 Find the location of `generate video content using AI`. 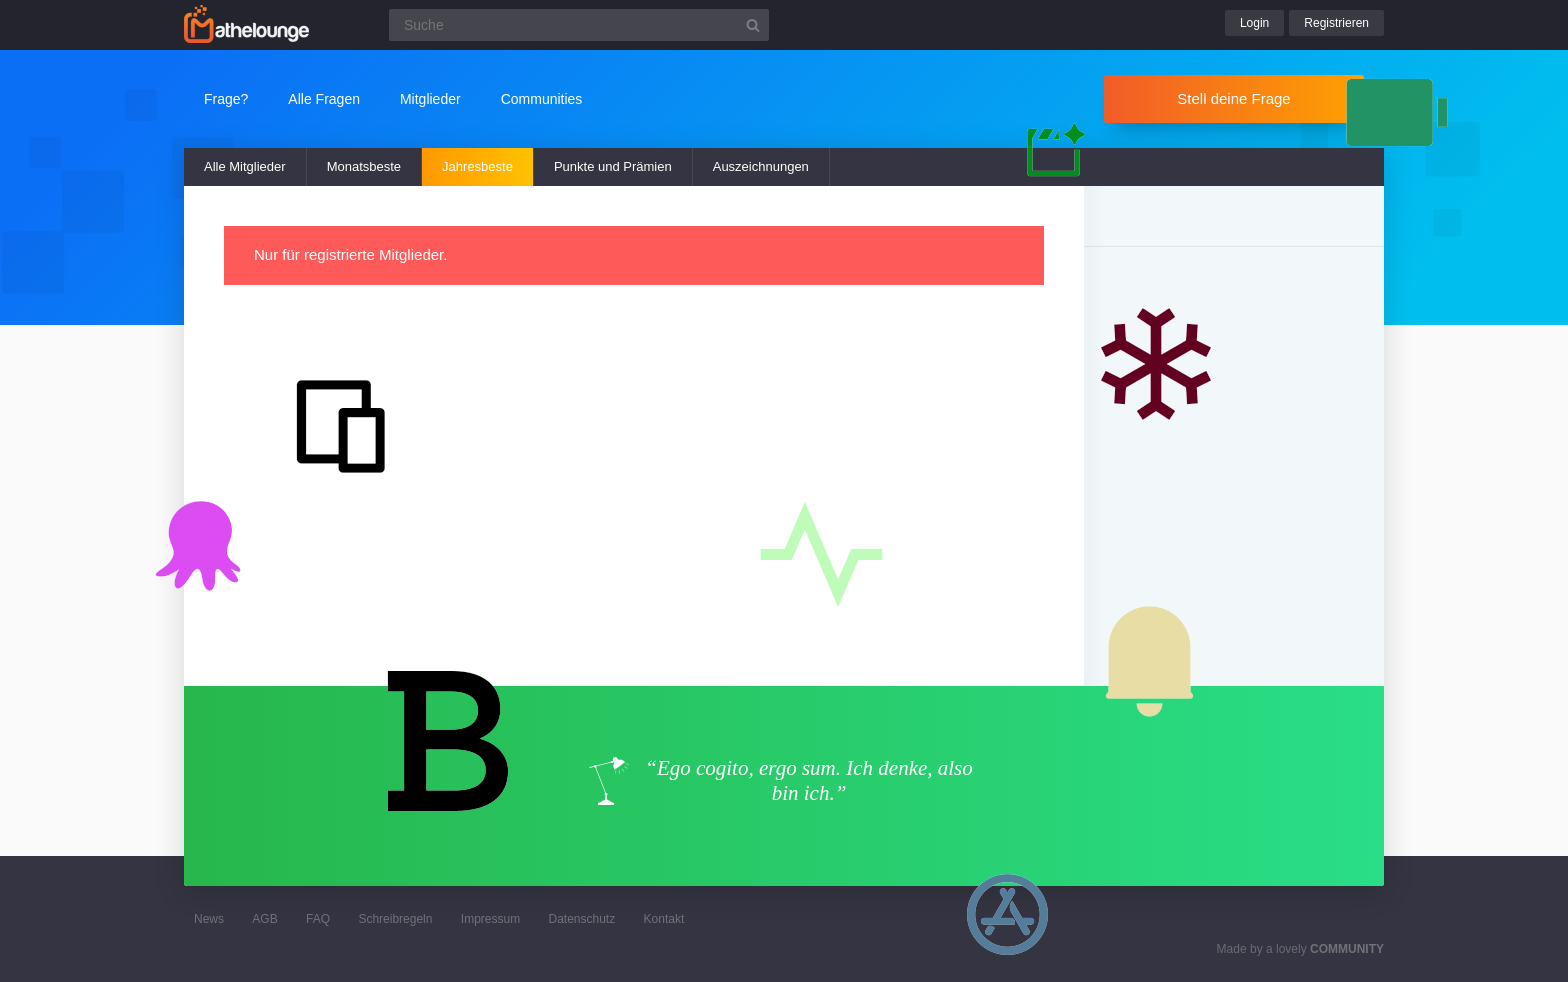

generate video content using AI is located at coordinates (1053, 152).